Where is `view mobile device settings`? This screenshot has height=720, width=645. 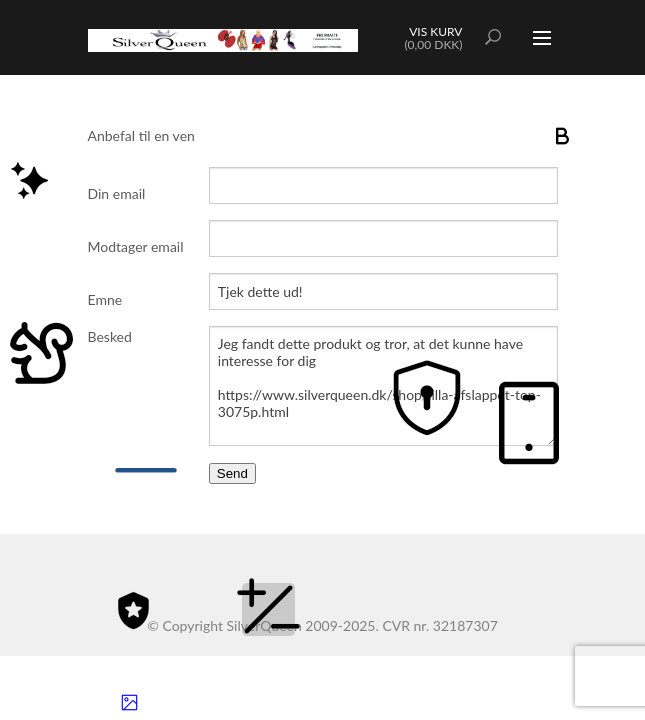
view mobile device settings is located at coordinates (529, 423).